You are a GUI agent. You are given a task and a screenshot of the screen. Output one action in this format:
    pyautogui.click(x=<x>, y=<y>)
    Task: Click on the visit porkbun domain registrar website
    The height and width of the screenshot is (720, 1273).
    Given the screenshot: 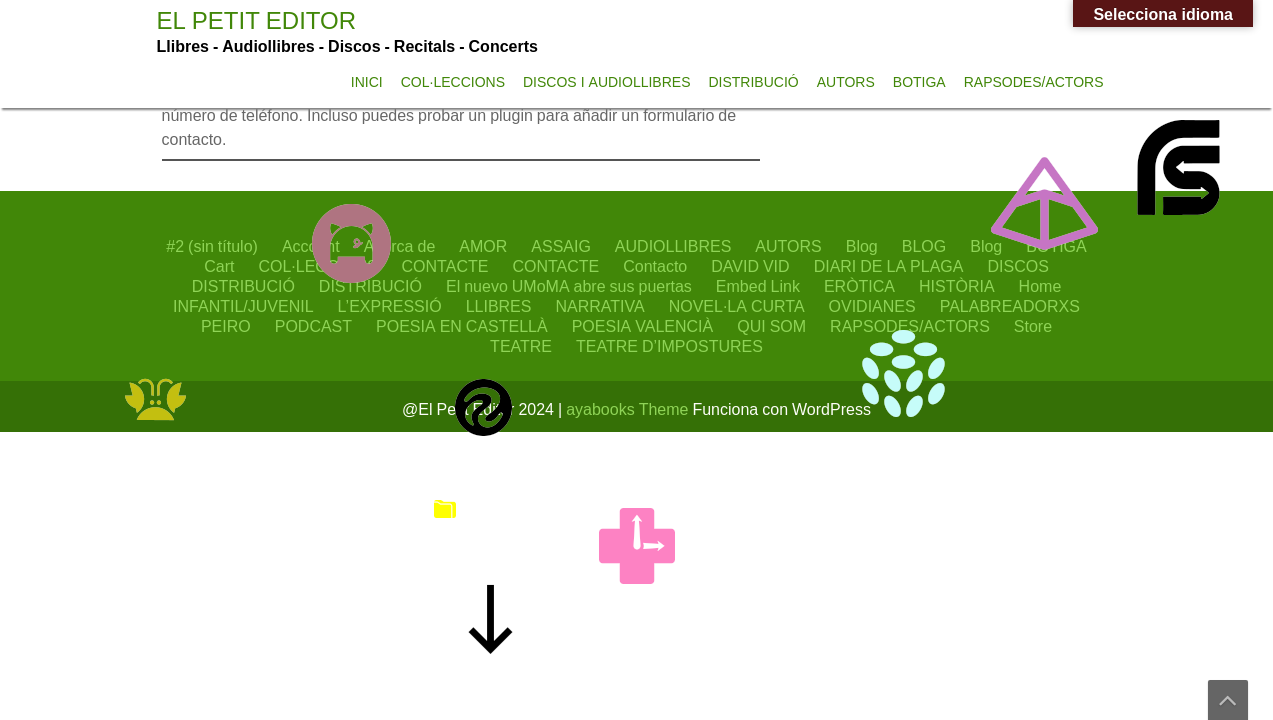 What is the action you would take?
    pyautogui.click(x=351, y=243)
    